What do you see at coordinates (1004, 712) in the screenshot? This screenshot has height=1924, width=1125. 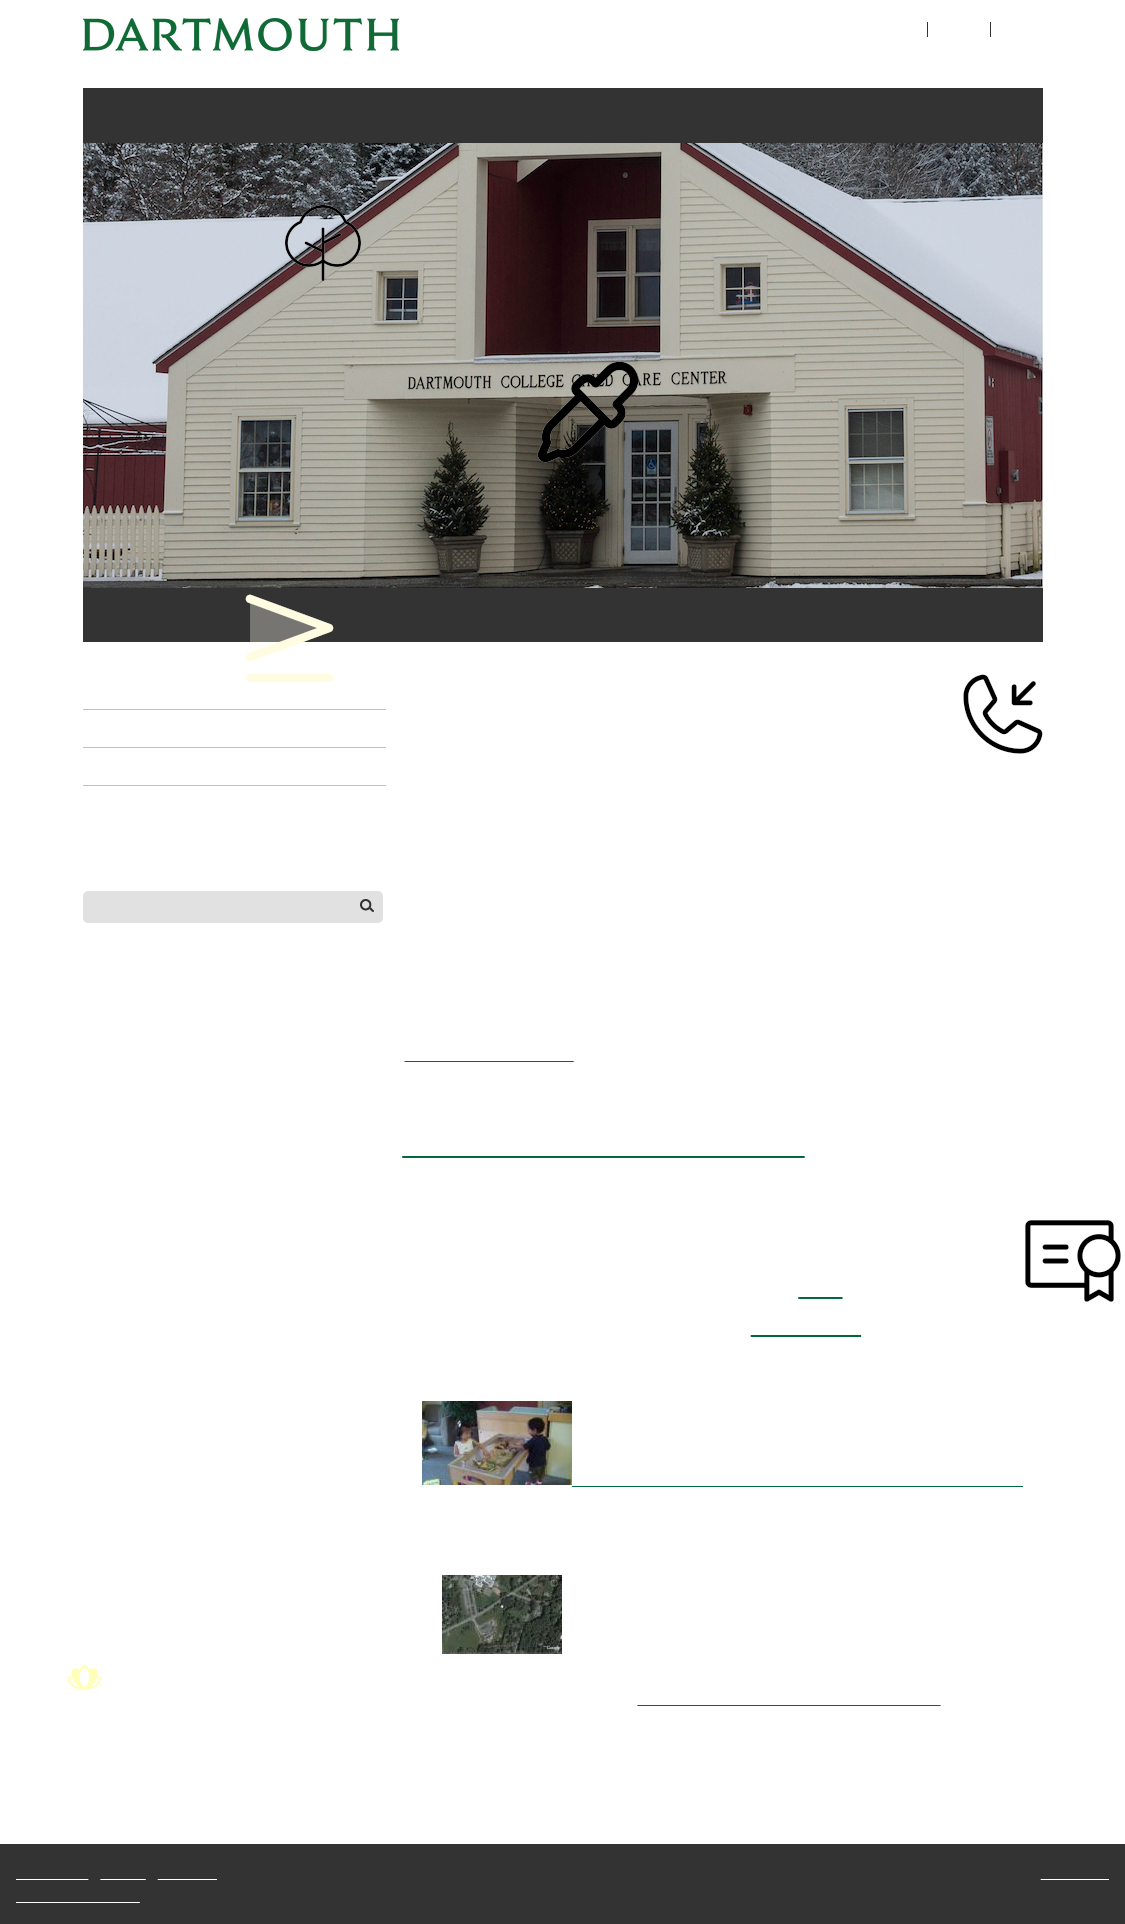 I see `incoming call notification` at bounding box center [1004, 712].